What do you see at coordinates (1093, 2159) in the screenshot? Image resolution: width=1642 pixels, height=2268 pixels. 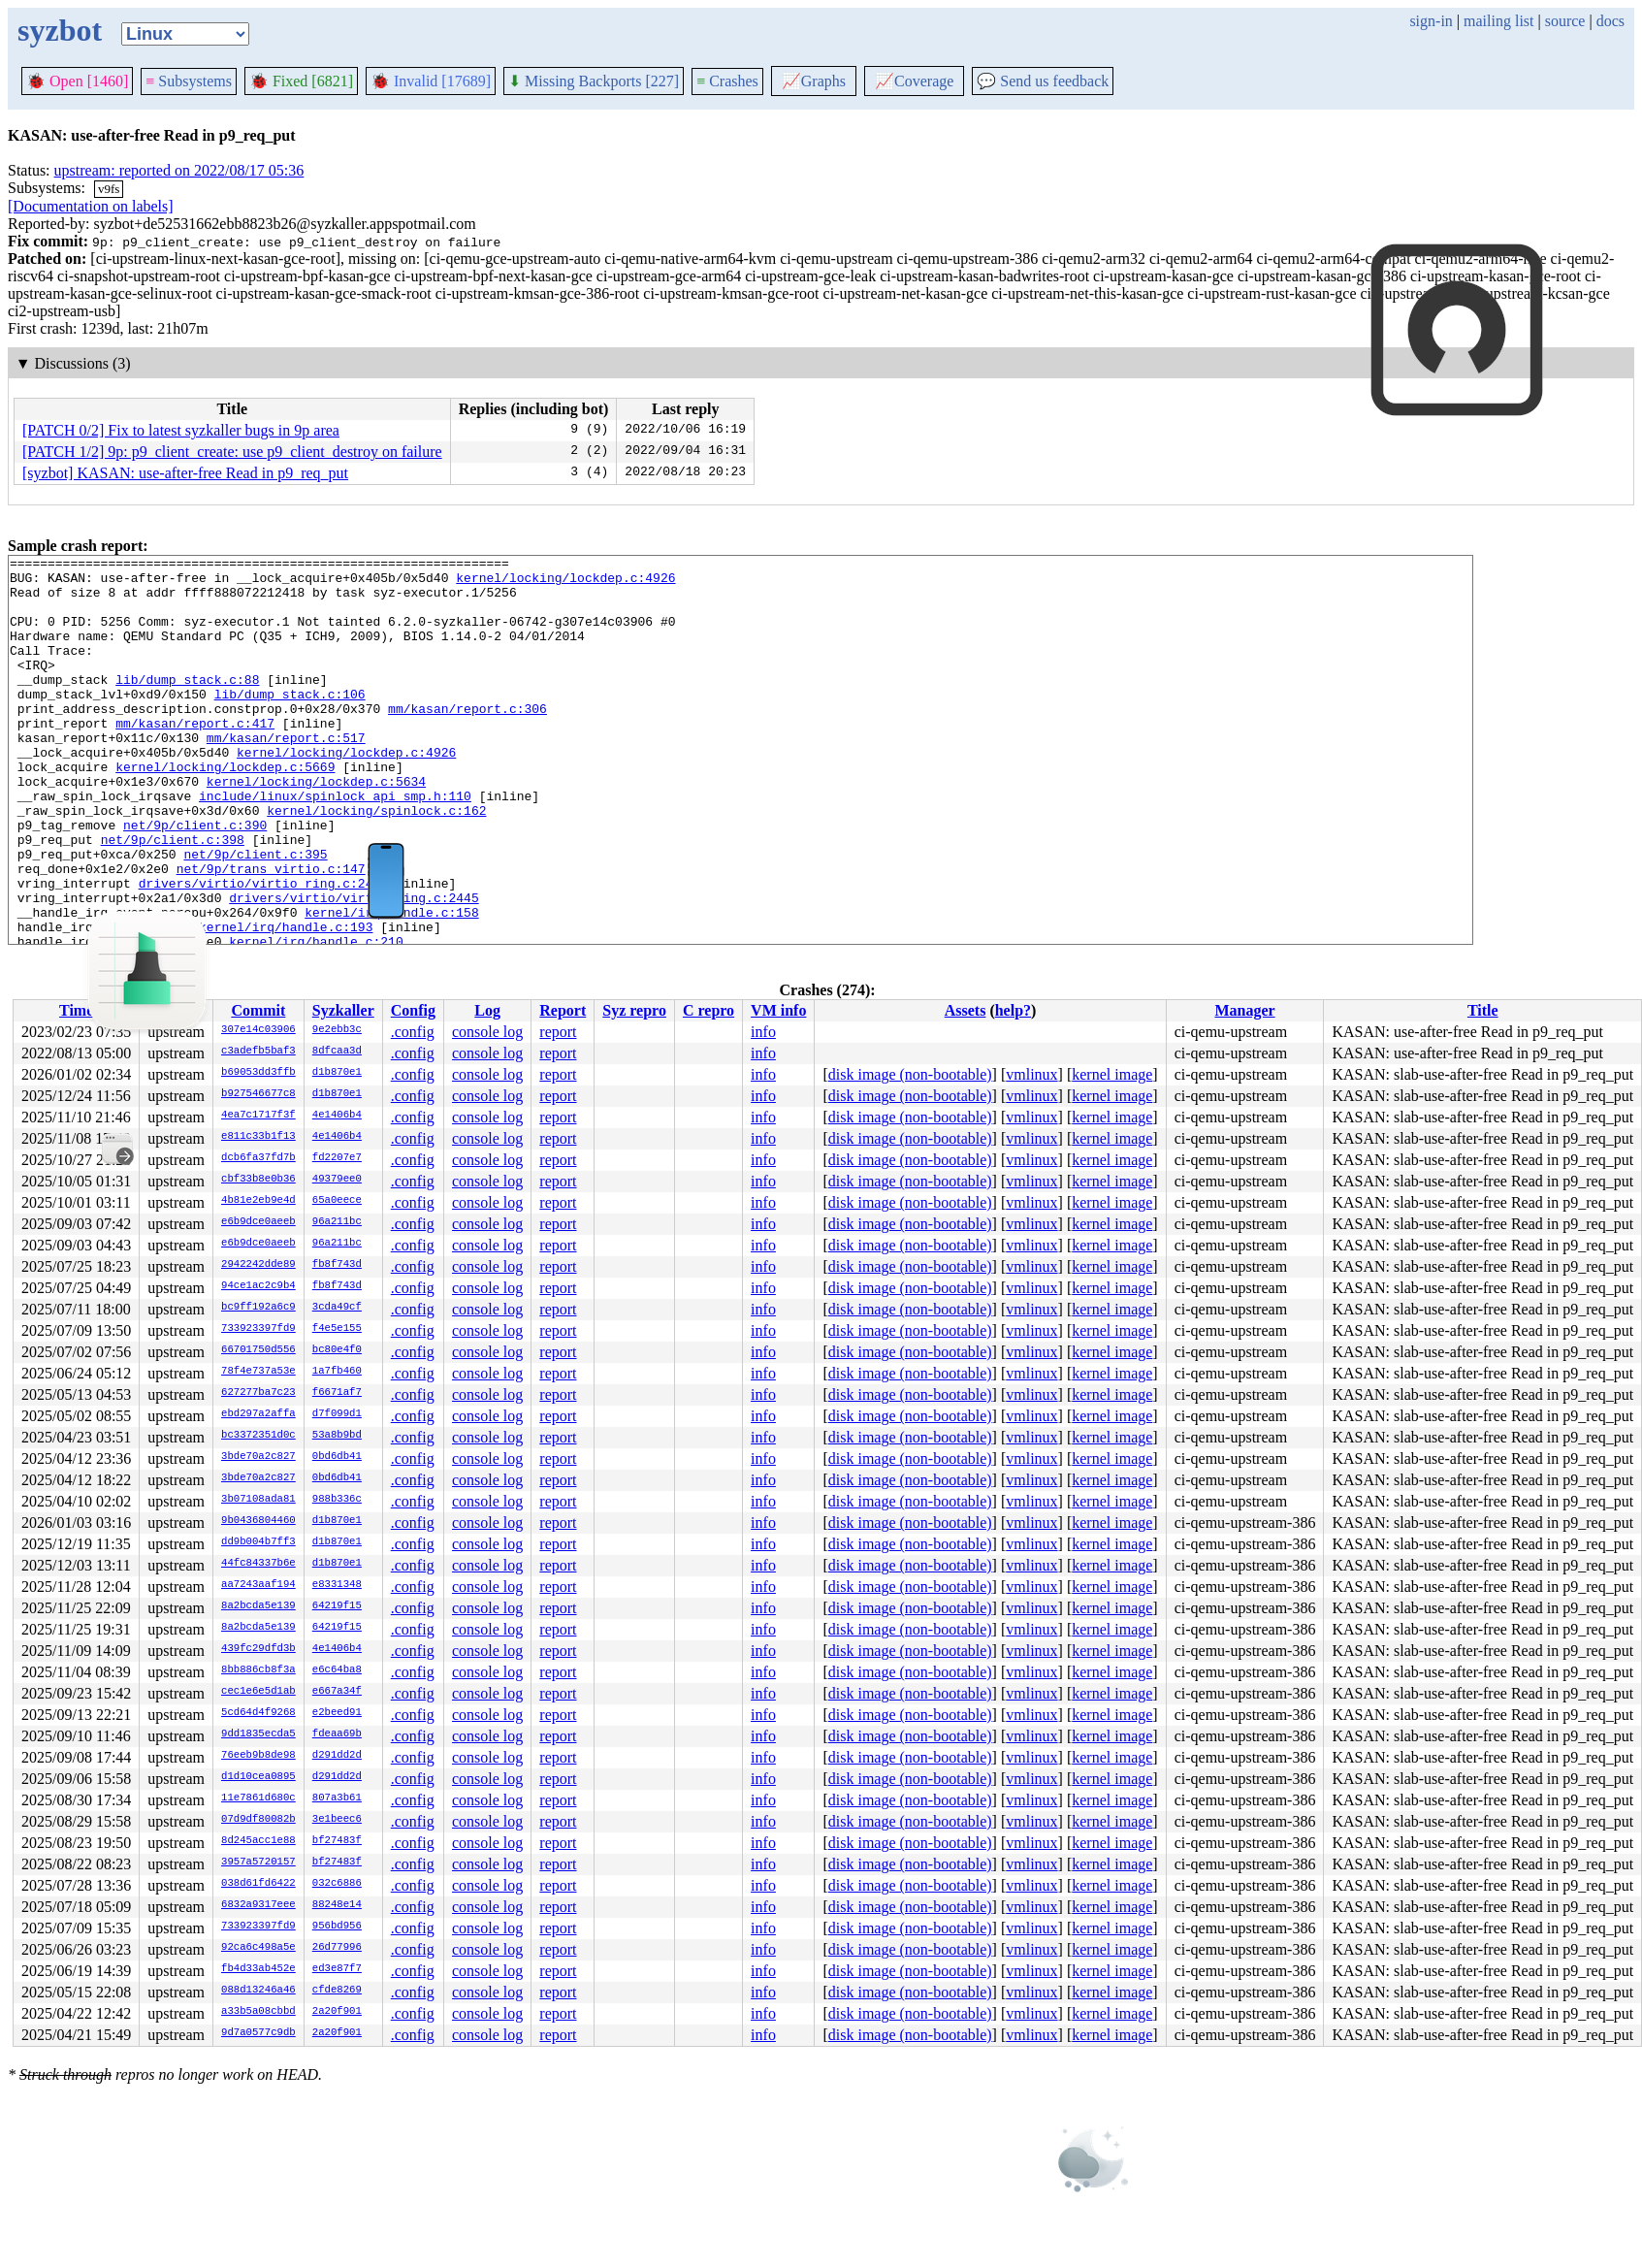 I see `indicates scattered snow conditions at night` at bounding box center [1093, 2159].